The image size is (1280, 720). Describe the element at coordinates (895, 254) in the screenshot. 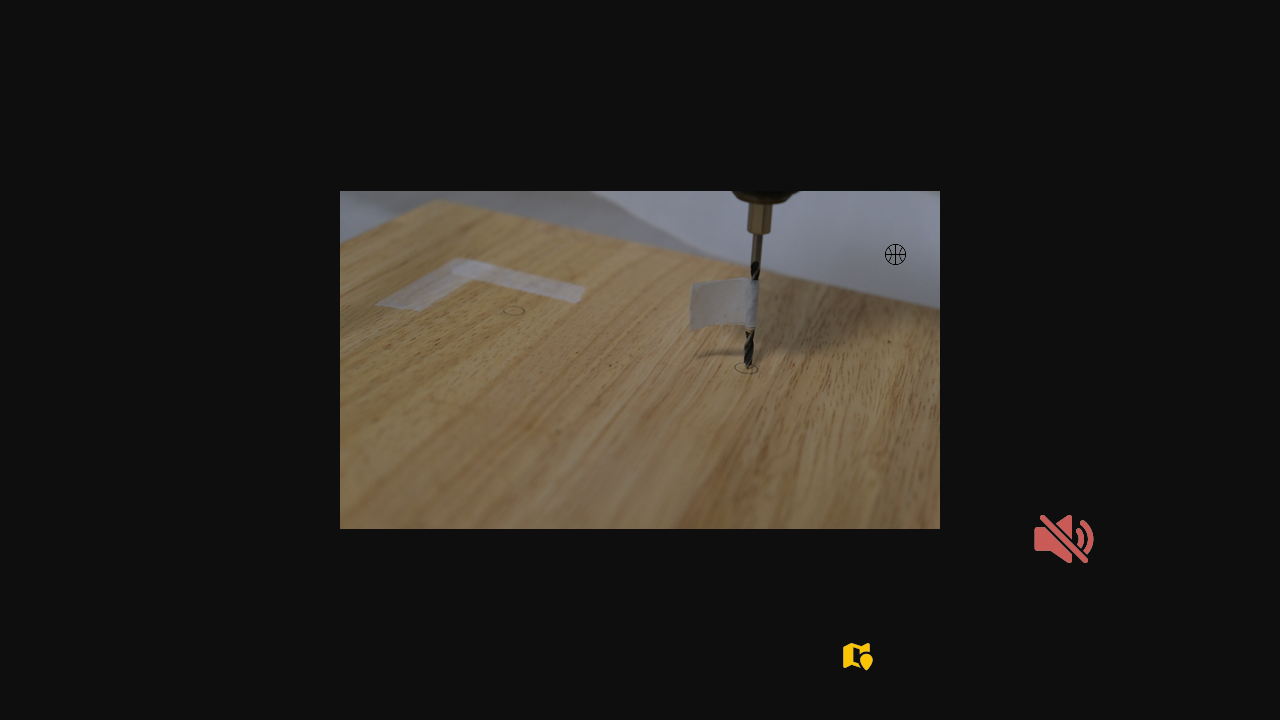

I see `access sports or basketball-related content` at that location.